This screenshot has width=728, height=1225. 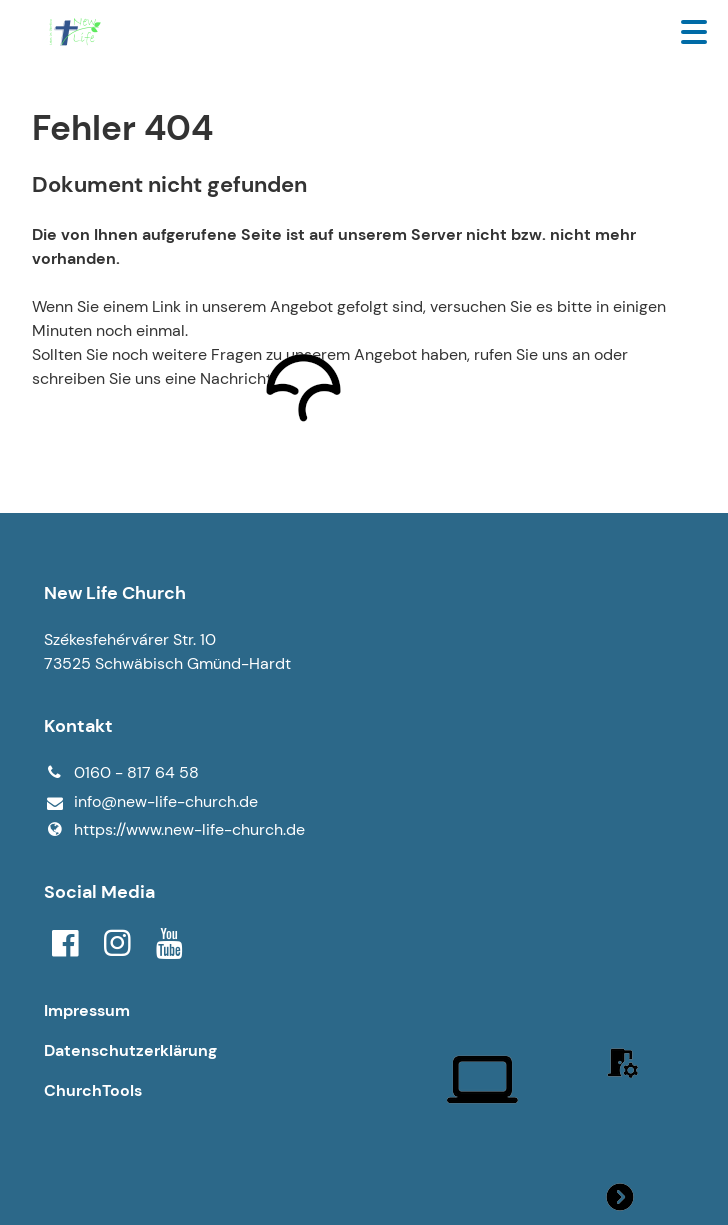 What do you see at coordinates (303, 387) in the screenshot?
I see `visit codecov integration settings` at bounding box center [303, 387].